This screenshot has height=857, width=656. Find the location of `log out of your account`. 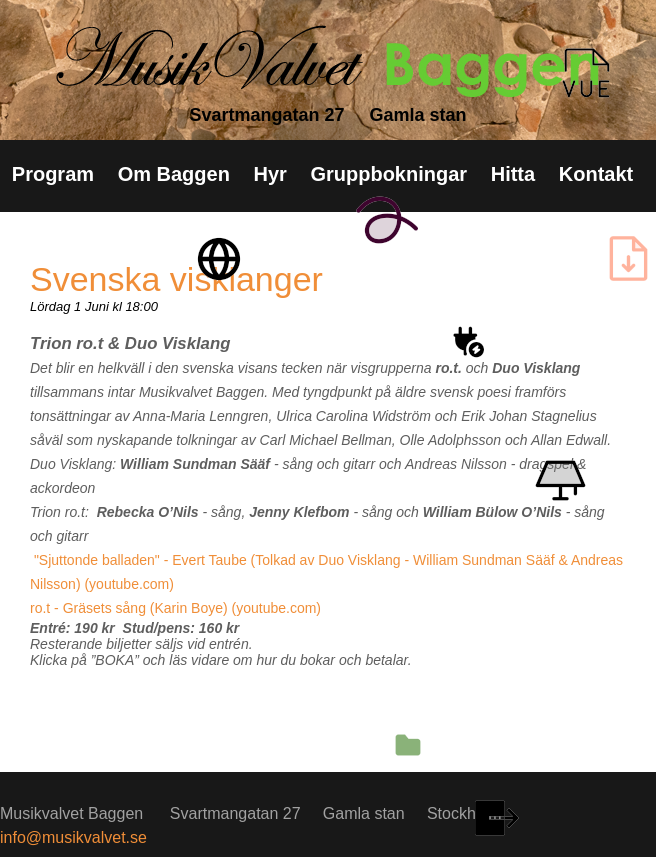

log out of your account is located at coordinates (497, 818).